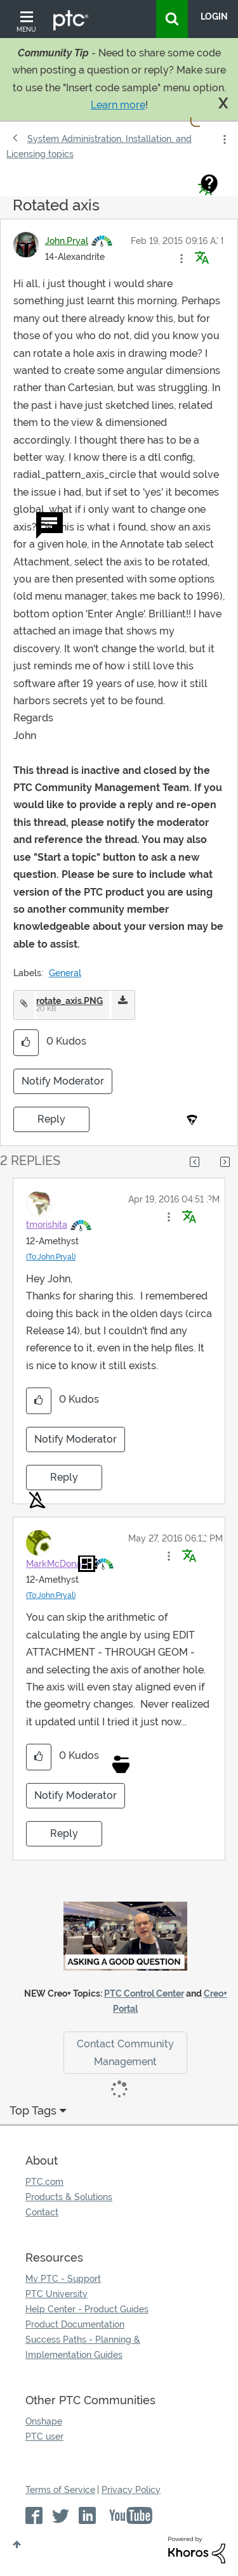 The height and width of the screenshot is (2576, 238). I want to click on contact customer support, so click(209, 184).